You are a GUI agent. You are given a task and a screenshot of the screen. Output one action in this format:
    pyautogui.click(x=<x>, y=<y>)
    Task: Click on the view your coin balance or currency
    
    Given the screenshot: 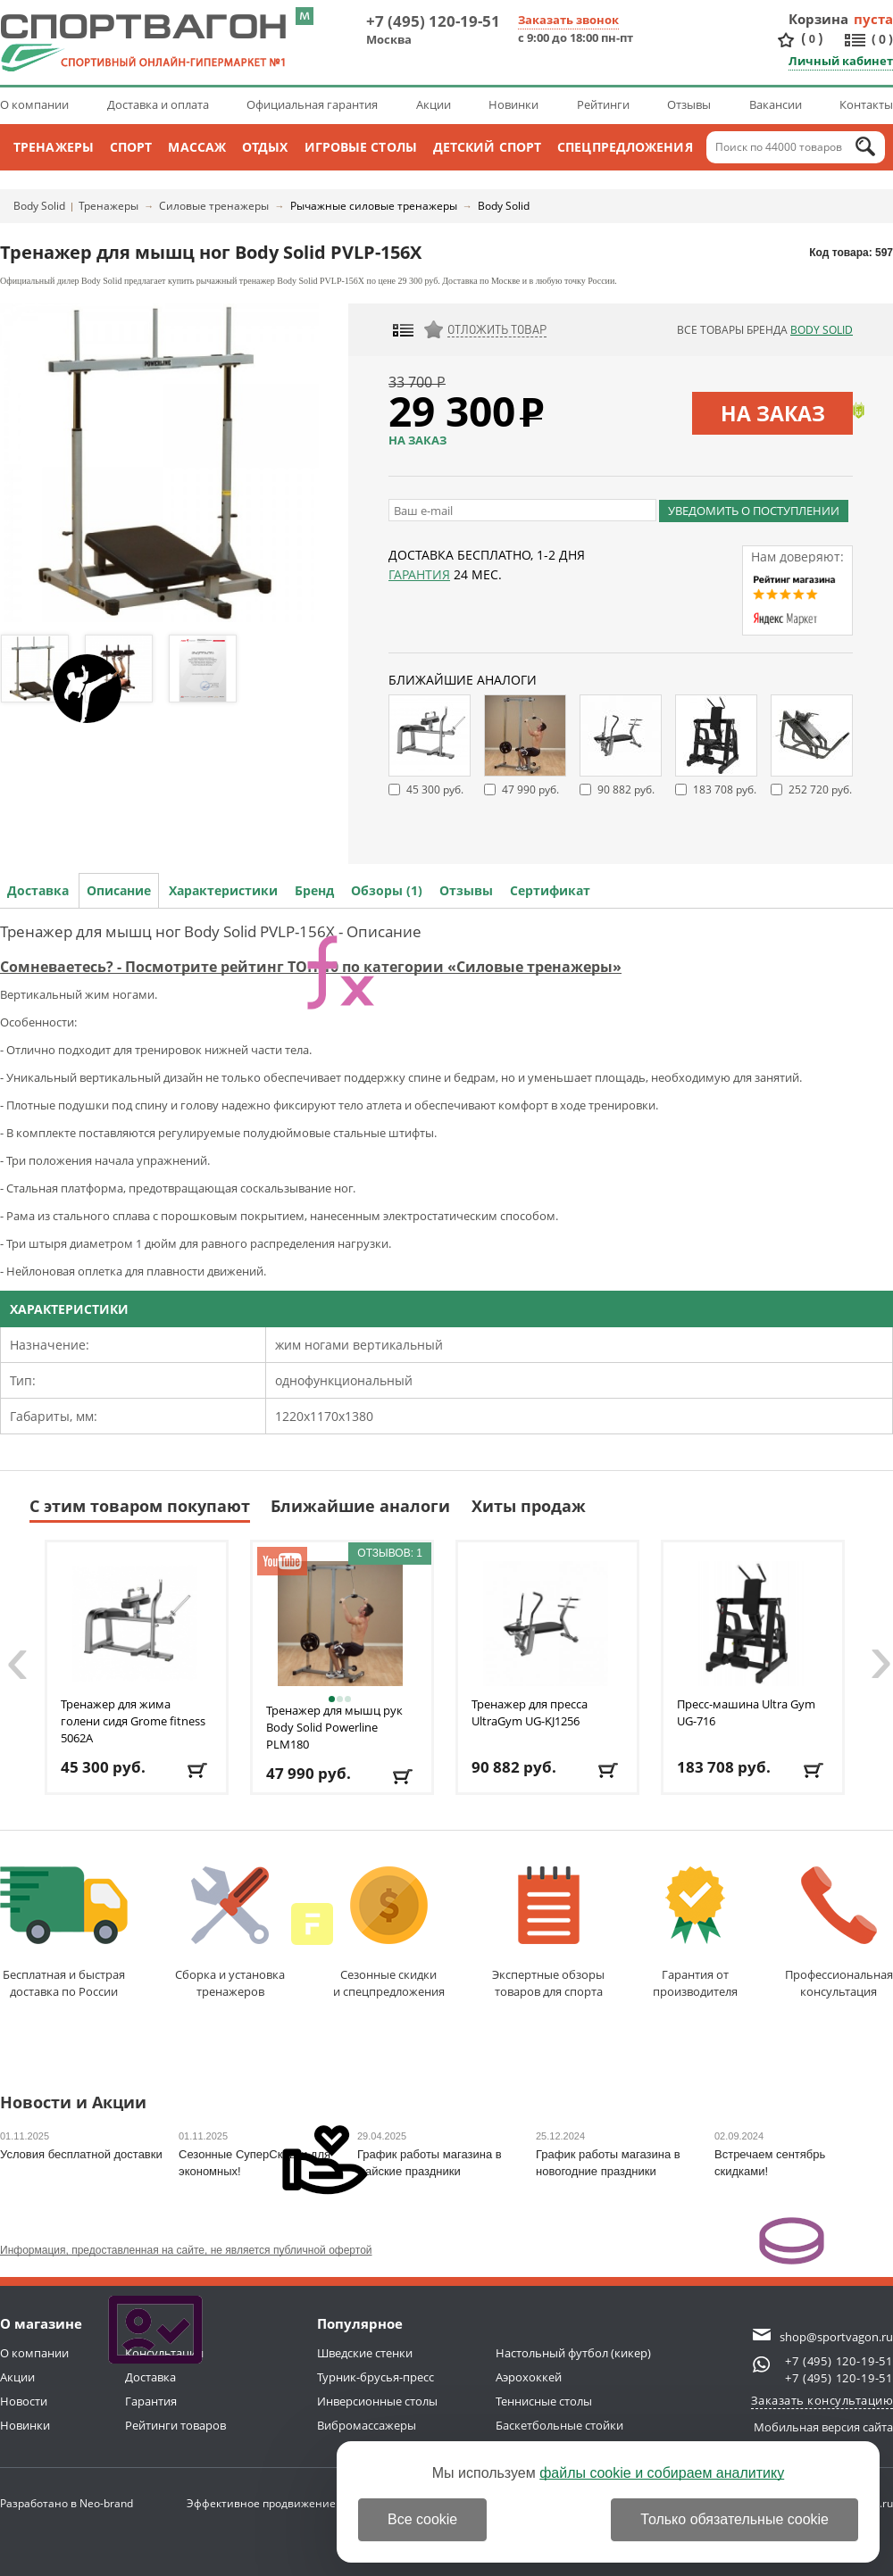 What is the action you would take?
    pyautogui.click(x=791, y=2240)
    